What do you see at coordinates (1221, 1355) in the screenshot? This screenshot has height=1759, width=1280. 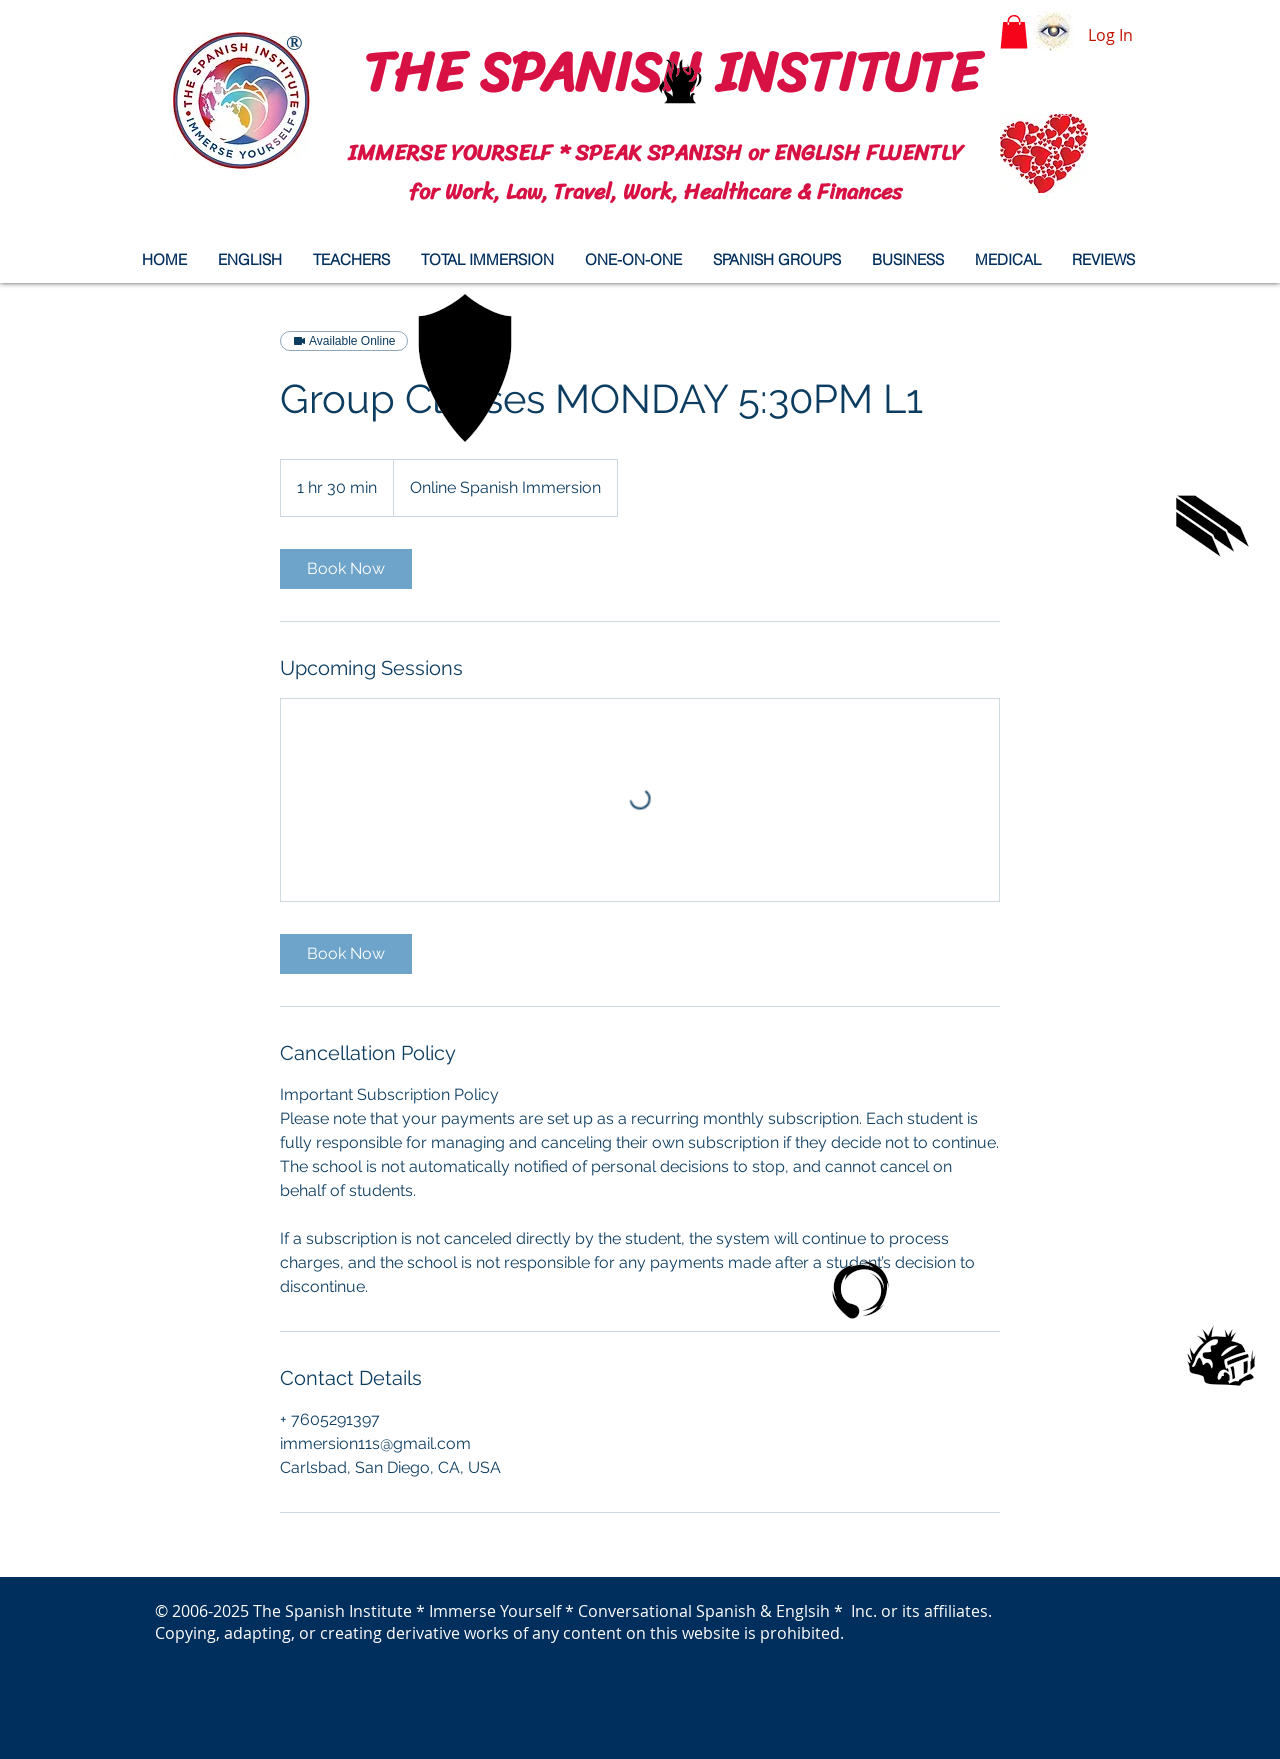 I see `view burial site or ancient monument location` at bounding box center [1221, 1355].